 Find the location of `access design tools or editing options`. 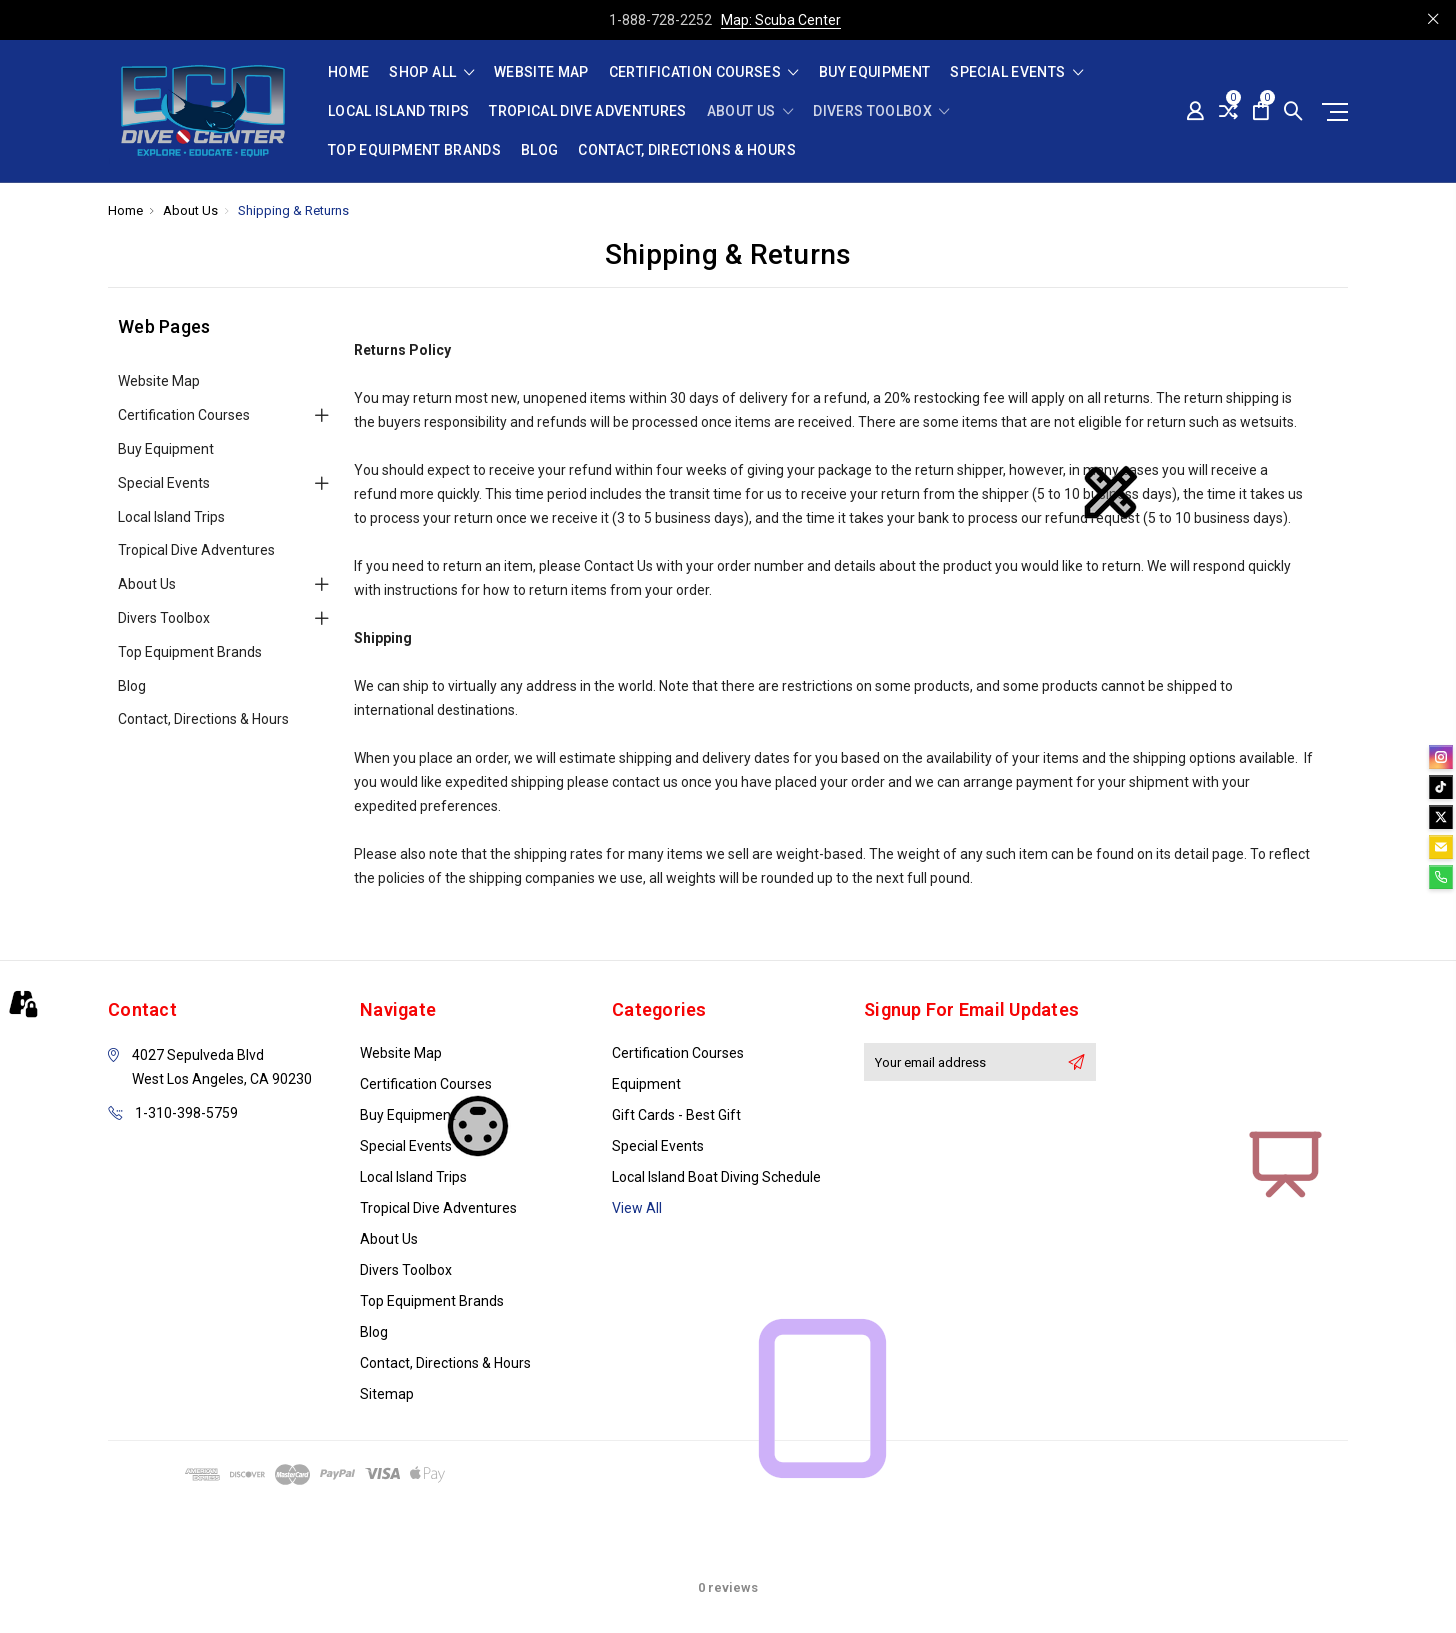

access design tools or editing options is located at coordinates (1110, 492).